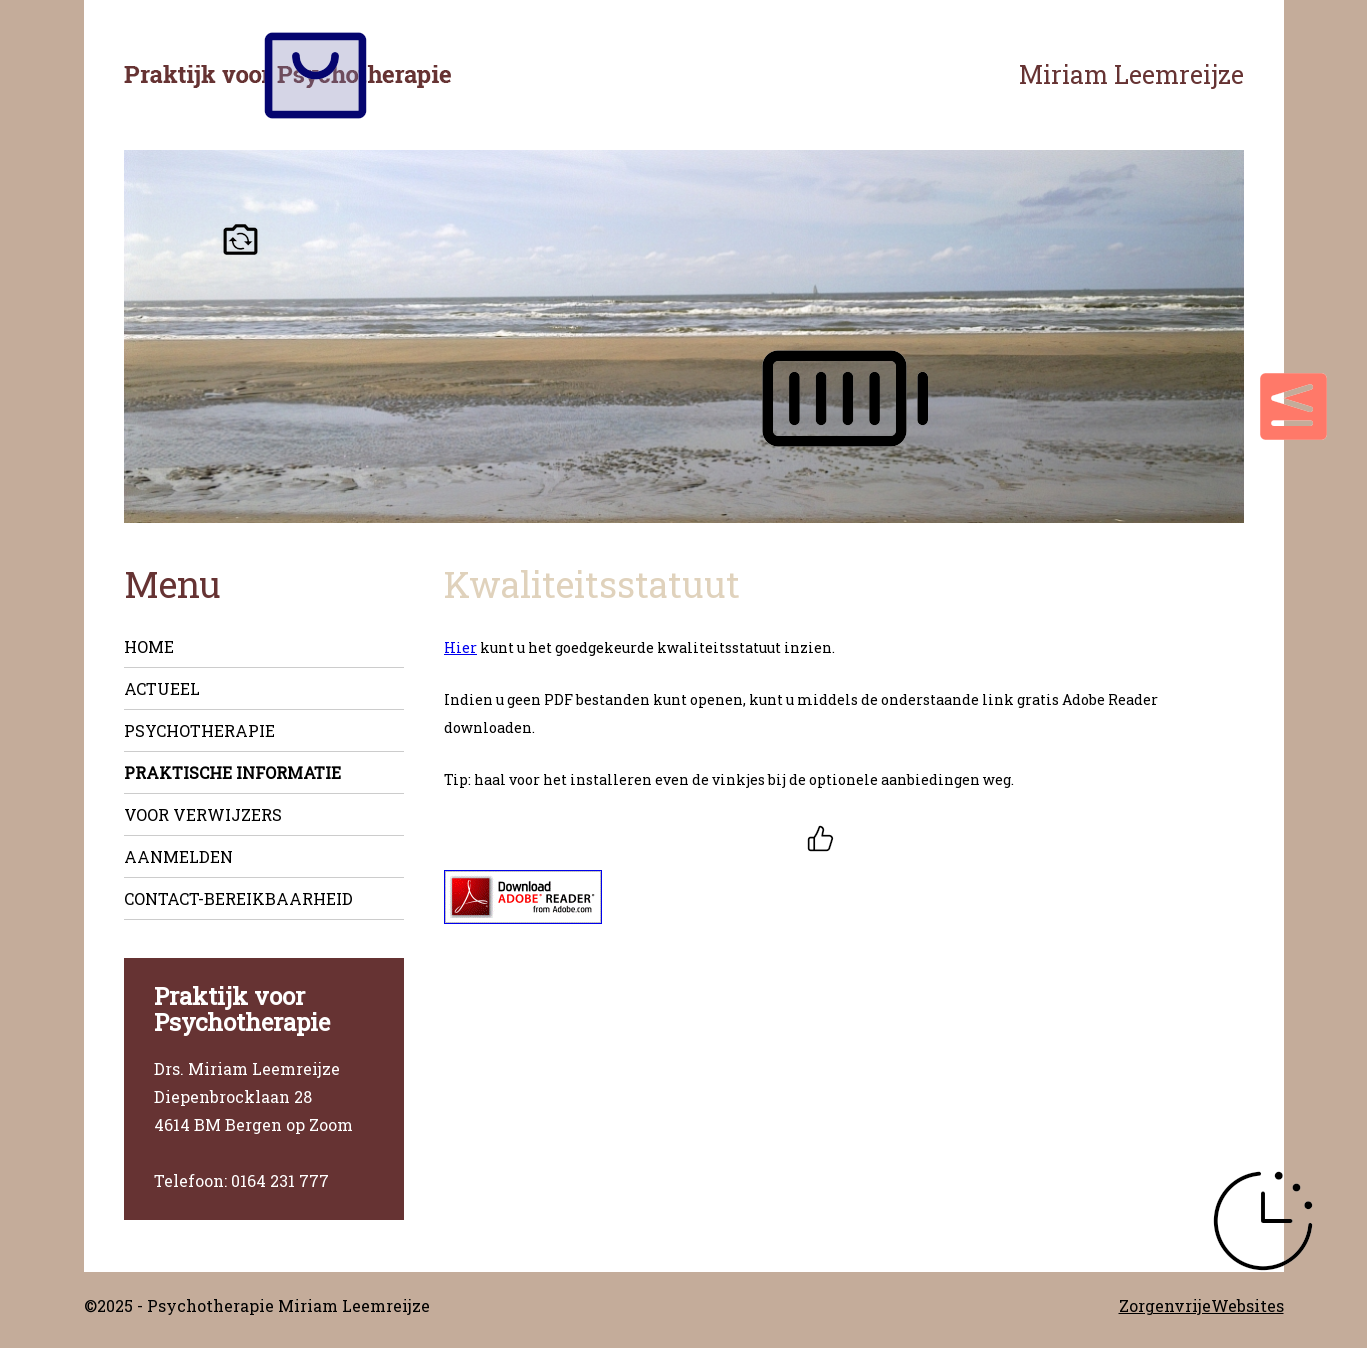 This screenshot has height=1348, width=1367. What do you see at coordinates (1293, 406) in the screenshot?
I see `less than or equal to comparison operator` at bounding box center [1293, 406].